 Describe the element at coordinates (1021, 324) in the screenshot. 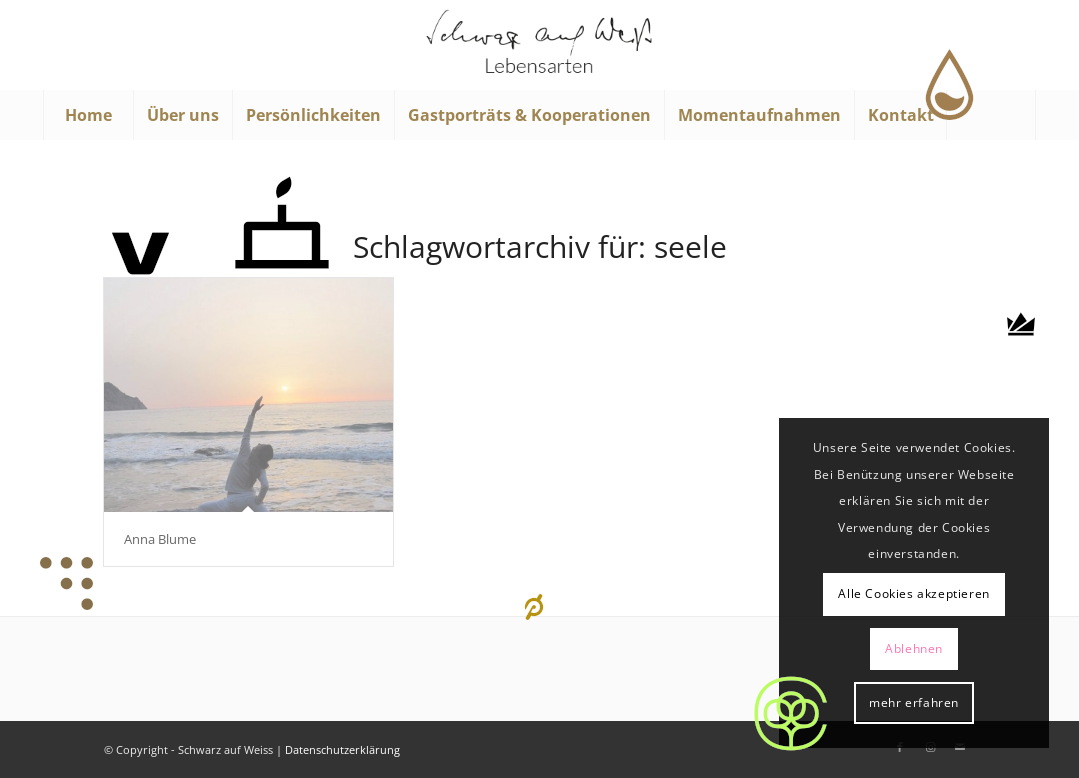

I see `open the WazirX cryptocurrency exchange app` at that location.